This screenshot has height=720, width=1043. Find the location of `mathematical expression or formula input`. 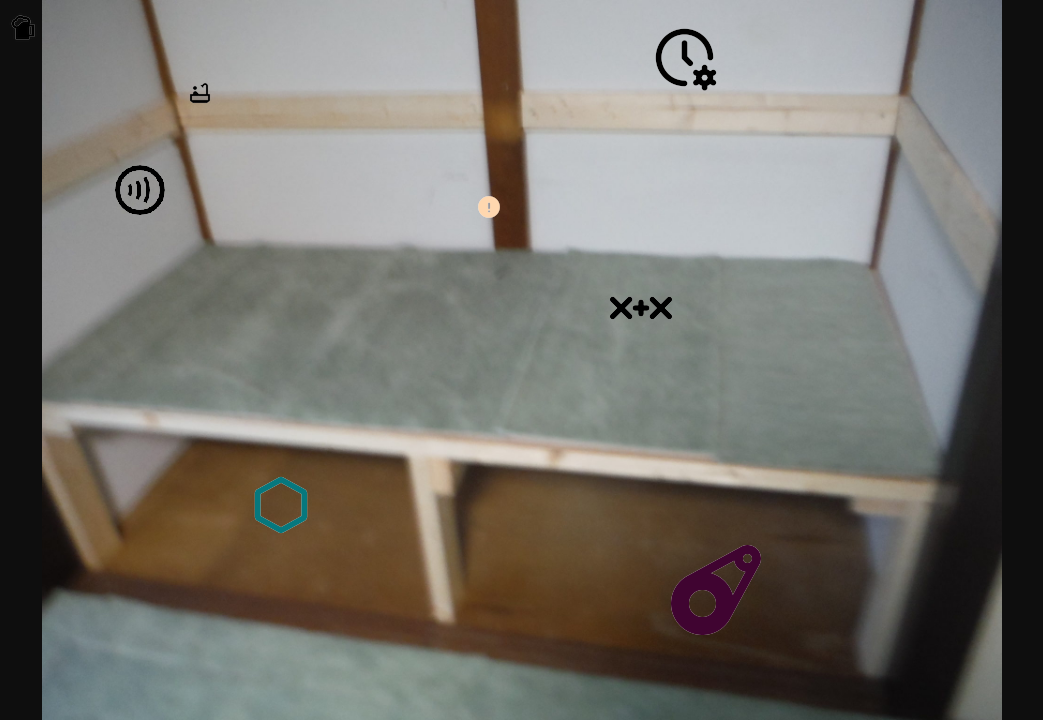

mathematical expression or formula input is located at coordinates (641, 308).